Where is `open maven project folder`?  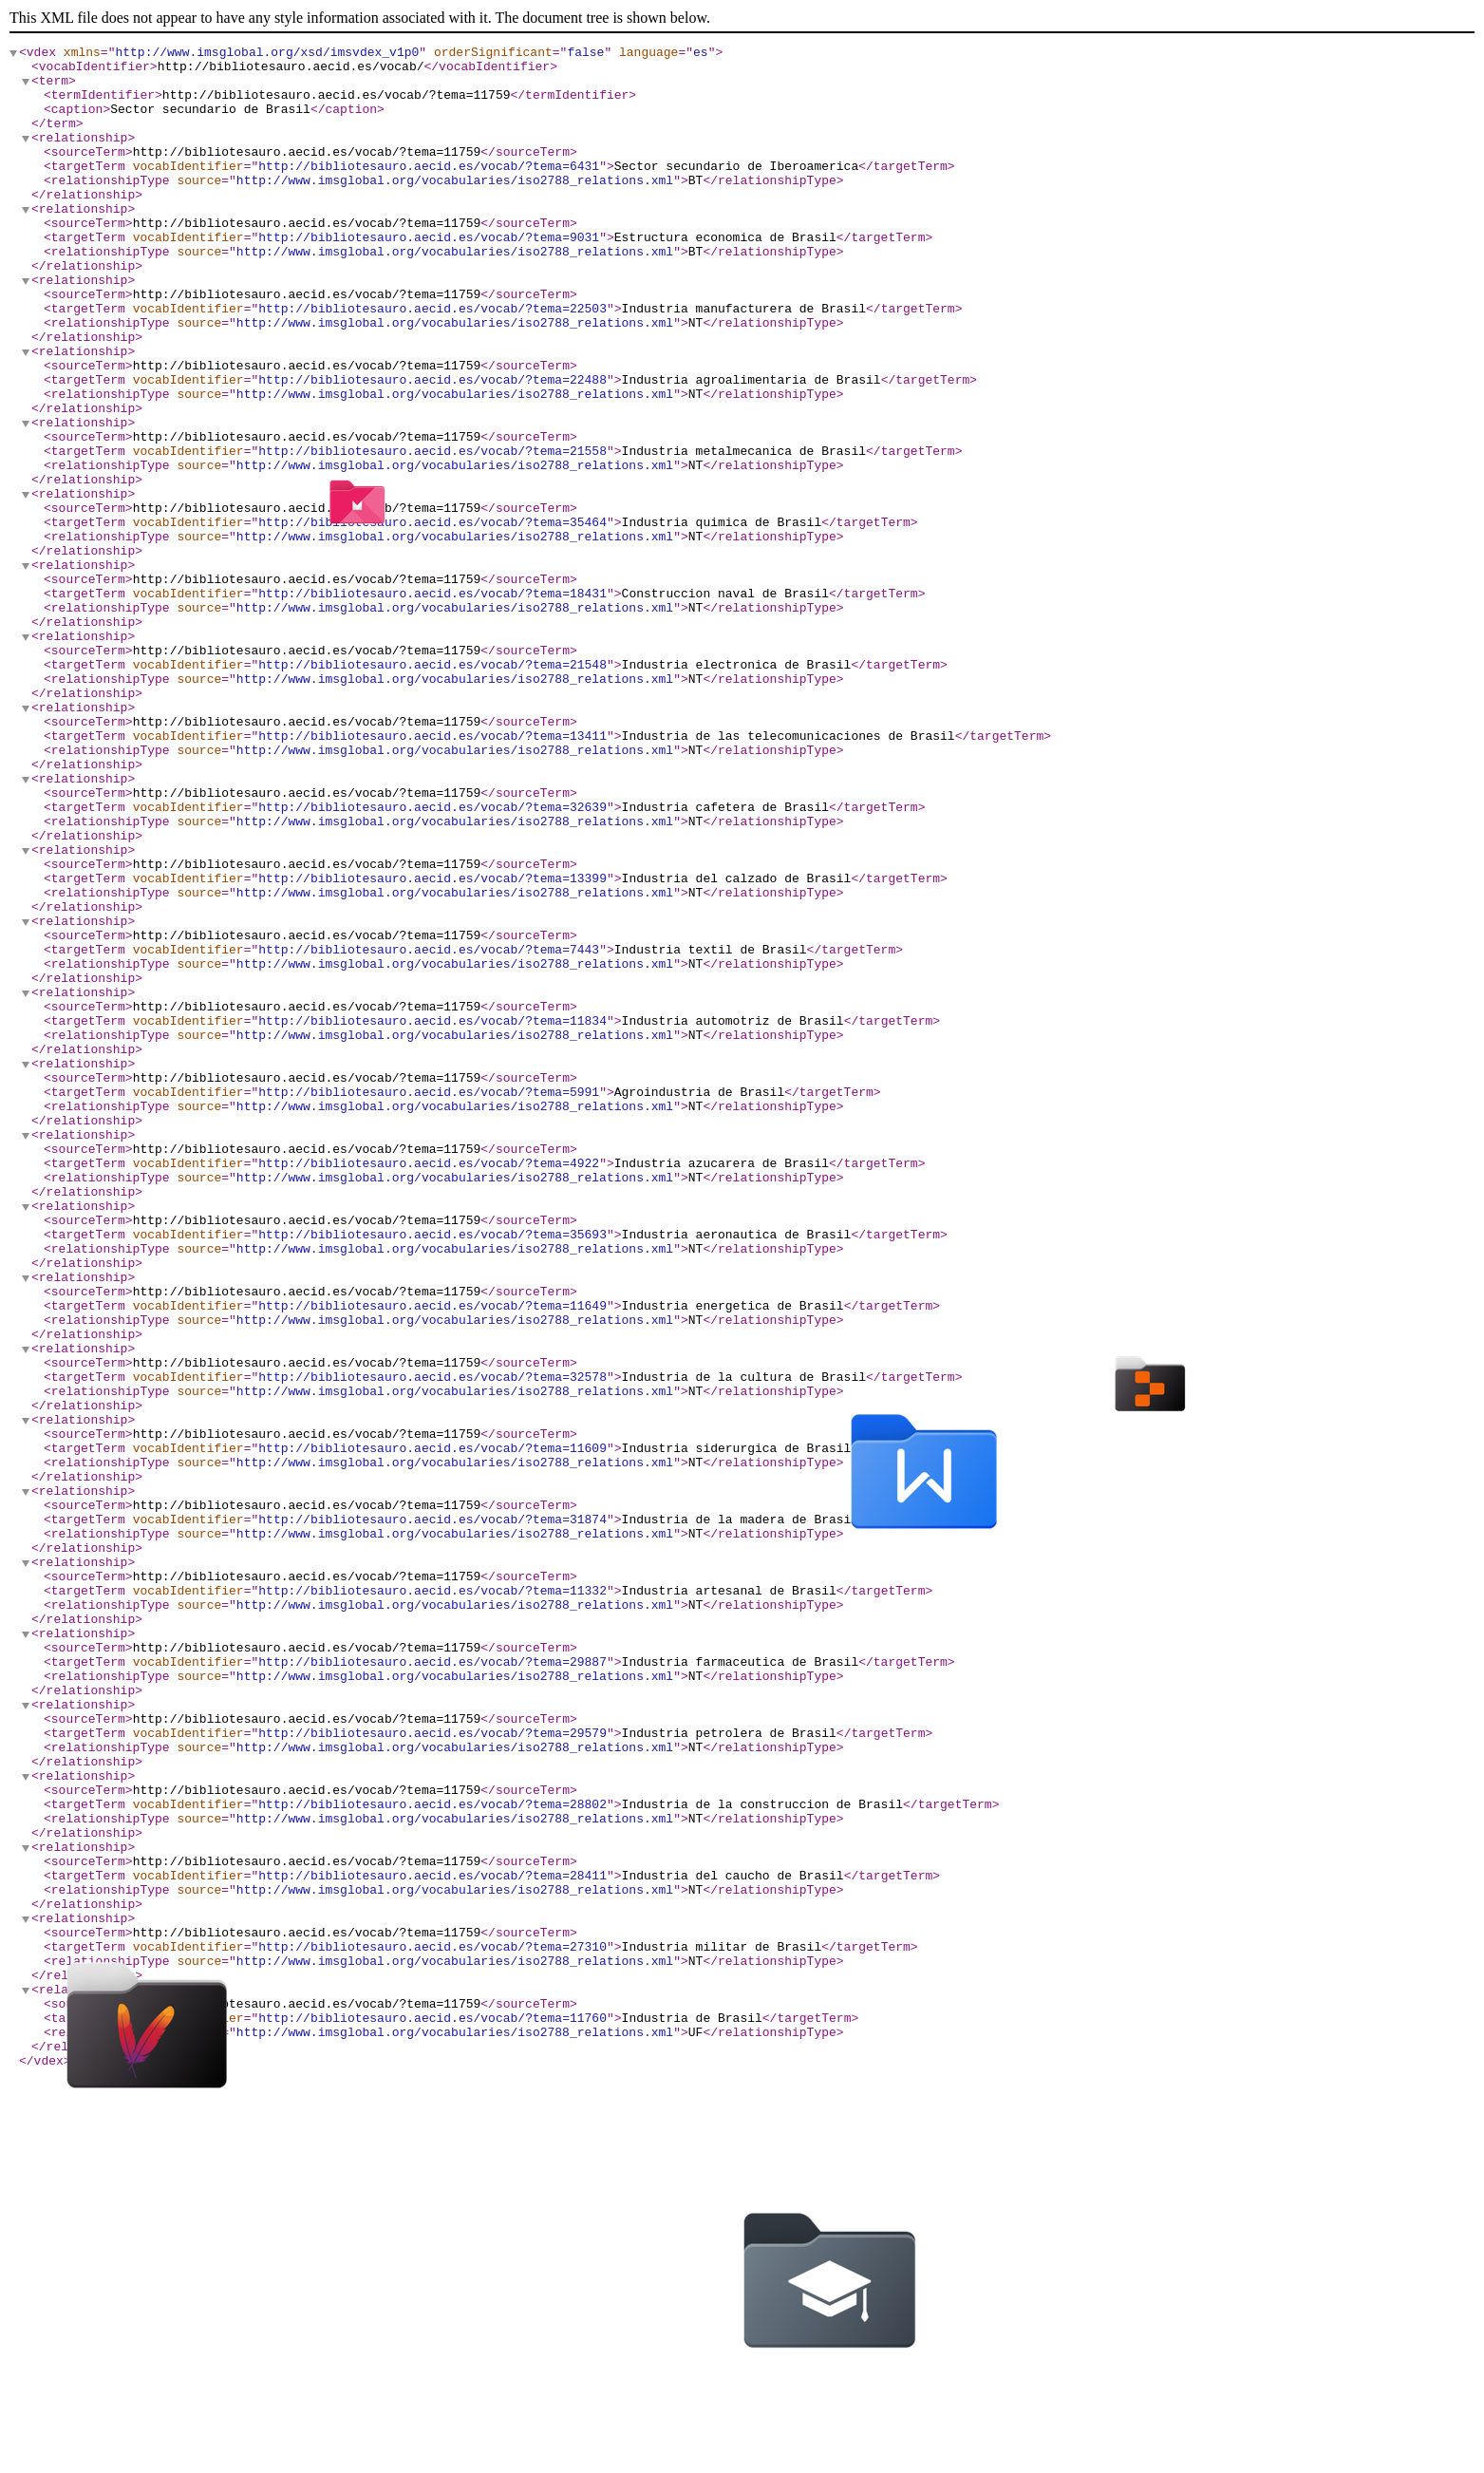 open maven project folder is located at coordinates (146, 2029).